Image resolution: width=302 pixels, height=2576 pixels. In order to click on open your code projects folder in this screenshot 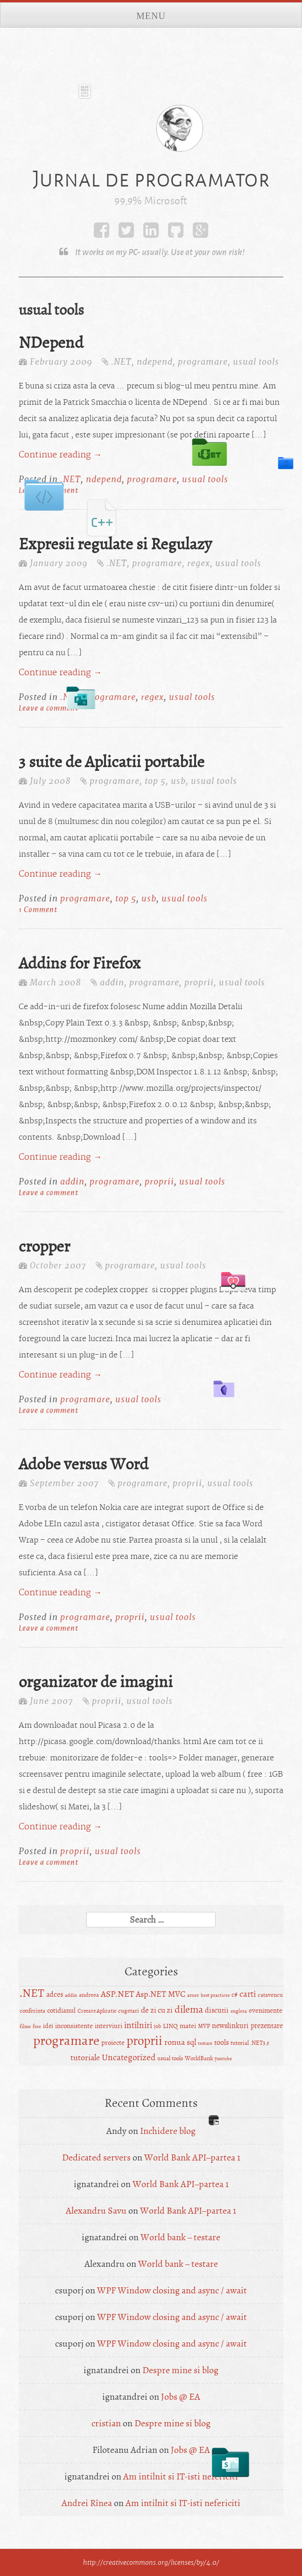, I will do `click(44, 495)`.